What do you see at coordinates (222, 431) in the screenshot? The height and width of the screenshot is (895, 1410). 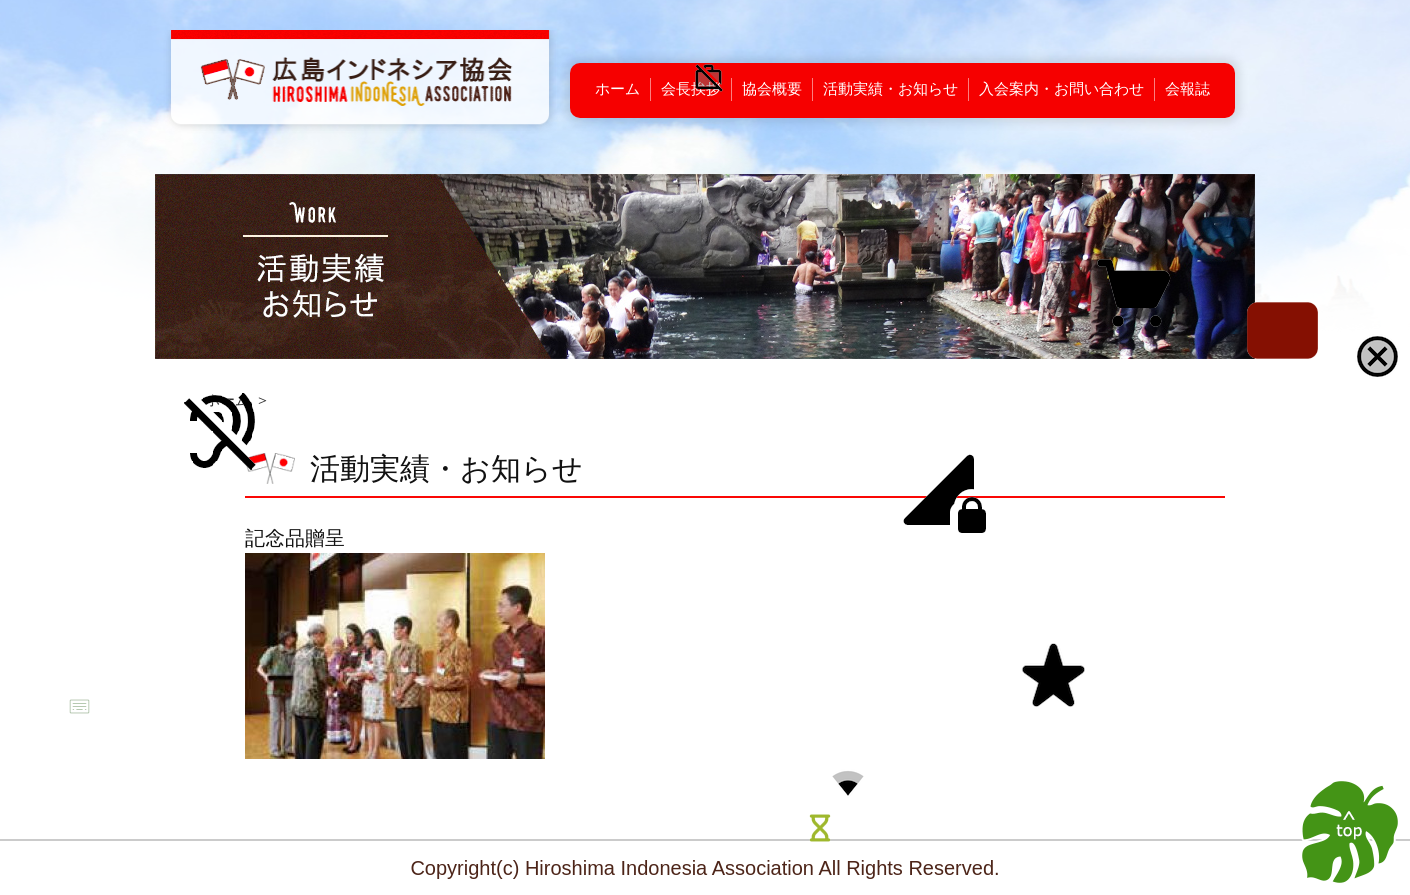 I see `indicates hearing accessibility features are disabled` at bounding box center [222, 431].